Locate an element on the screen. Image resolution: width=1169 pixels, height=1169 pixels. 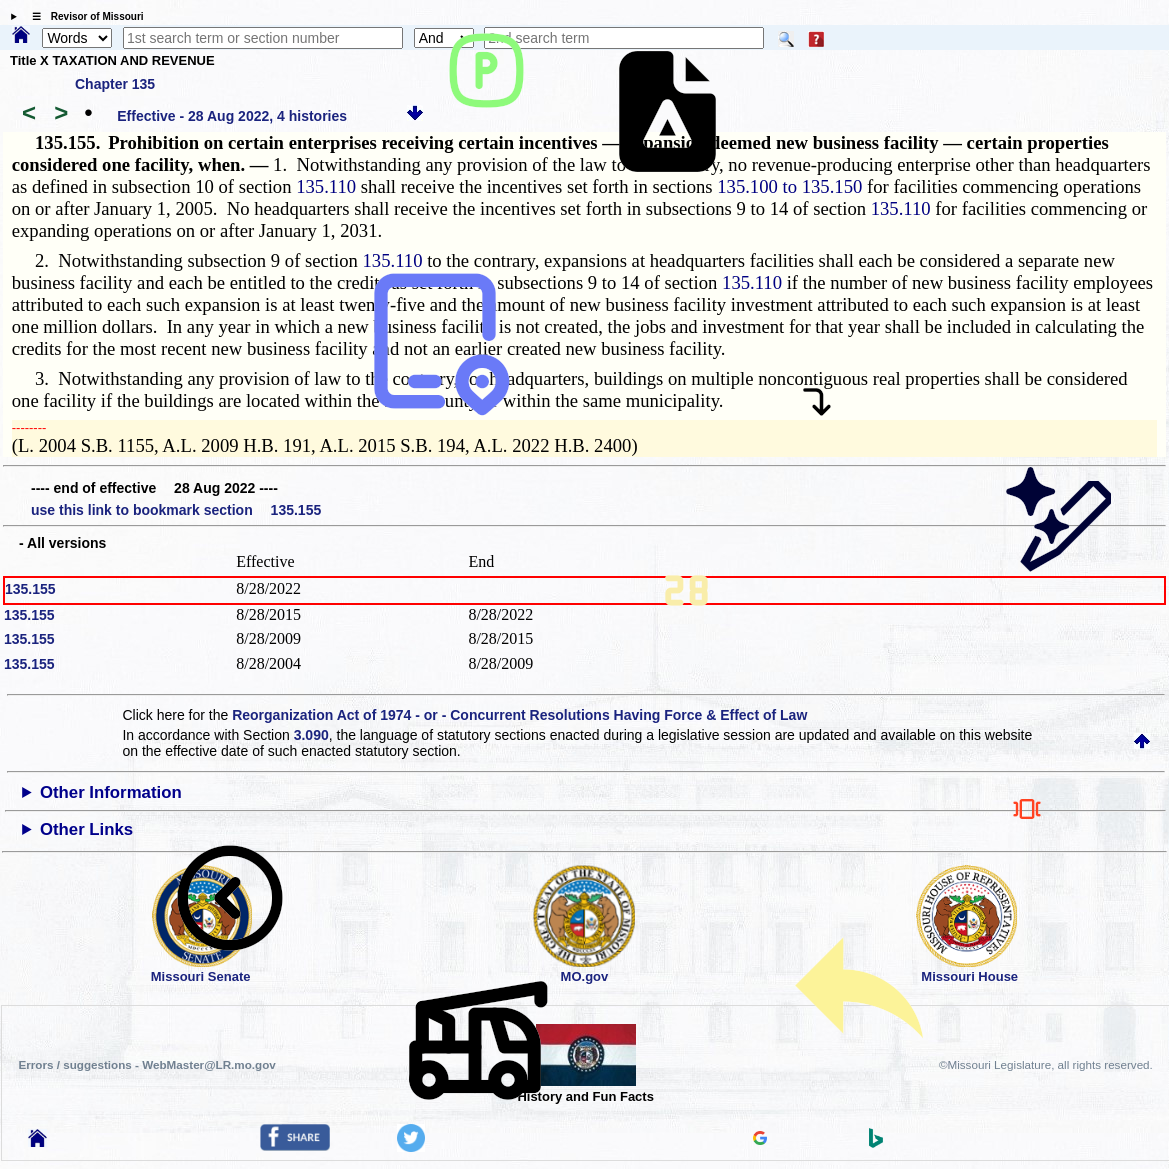
view file changes or differences is located at coordinates (667, 111).